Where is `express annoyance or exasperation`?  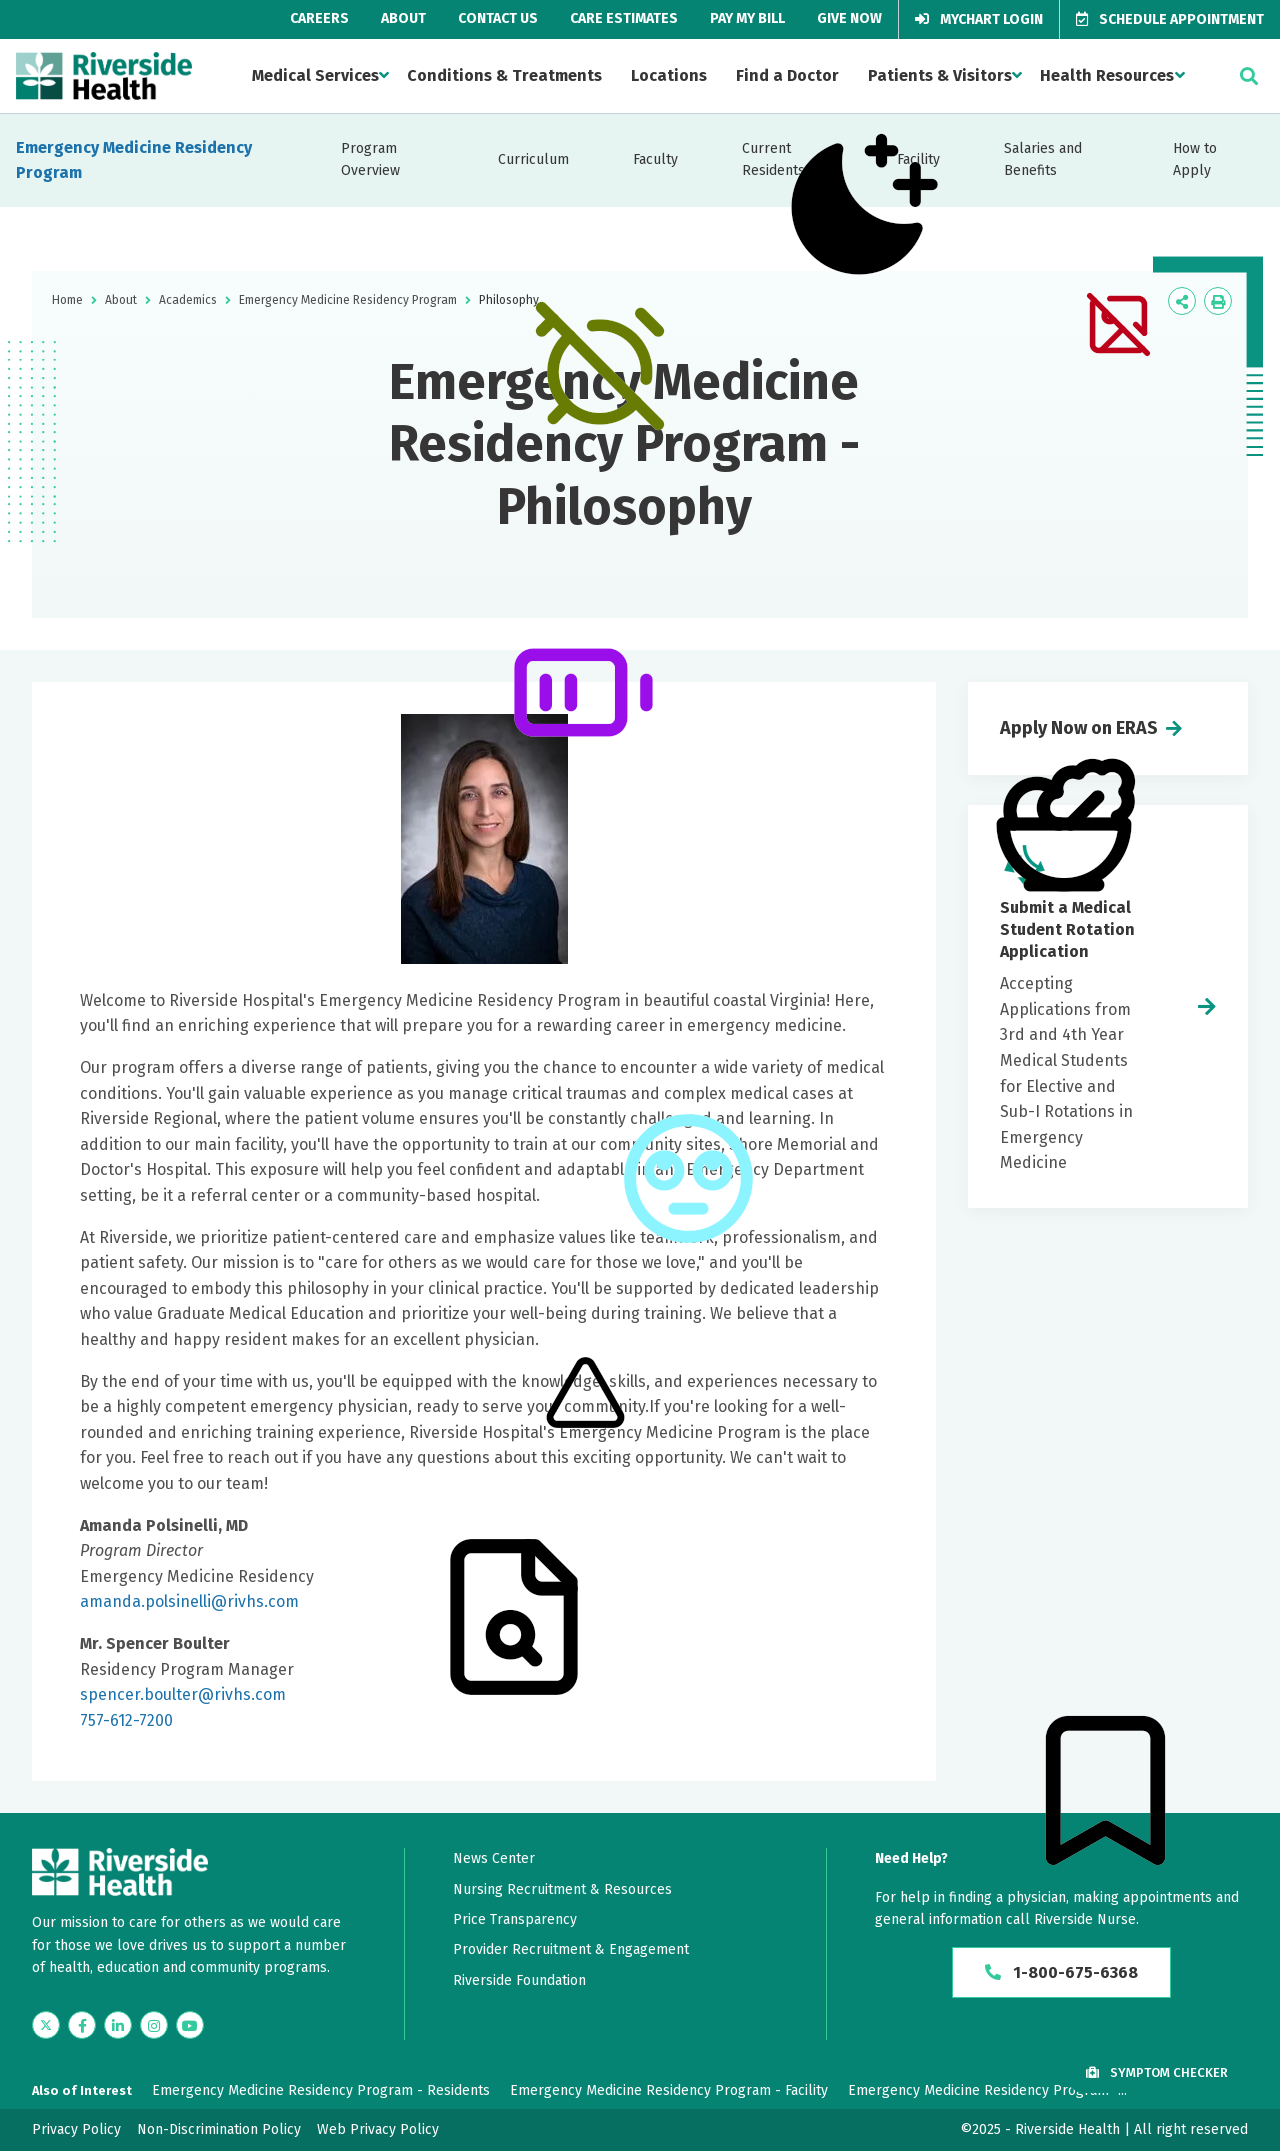 express annoyance or exasperation is located at coordinates (688, 1178).